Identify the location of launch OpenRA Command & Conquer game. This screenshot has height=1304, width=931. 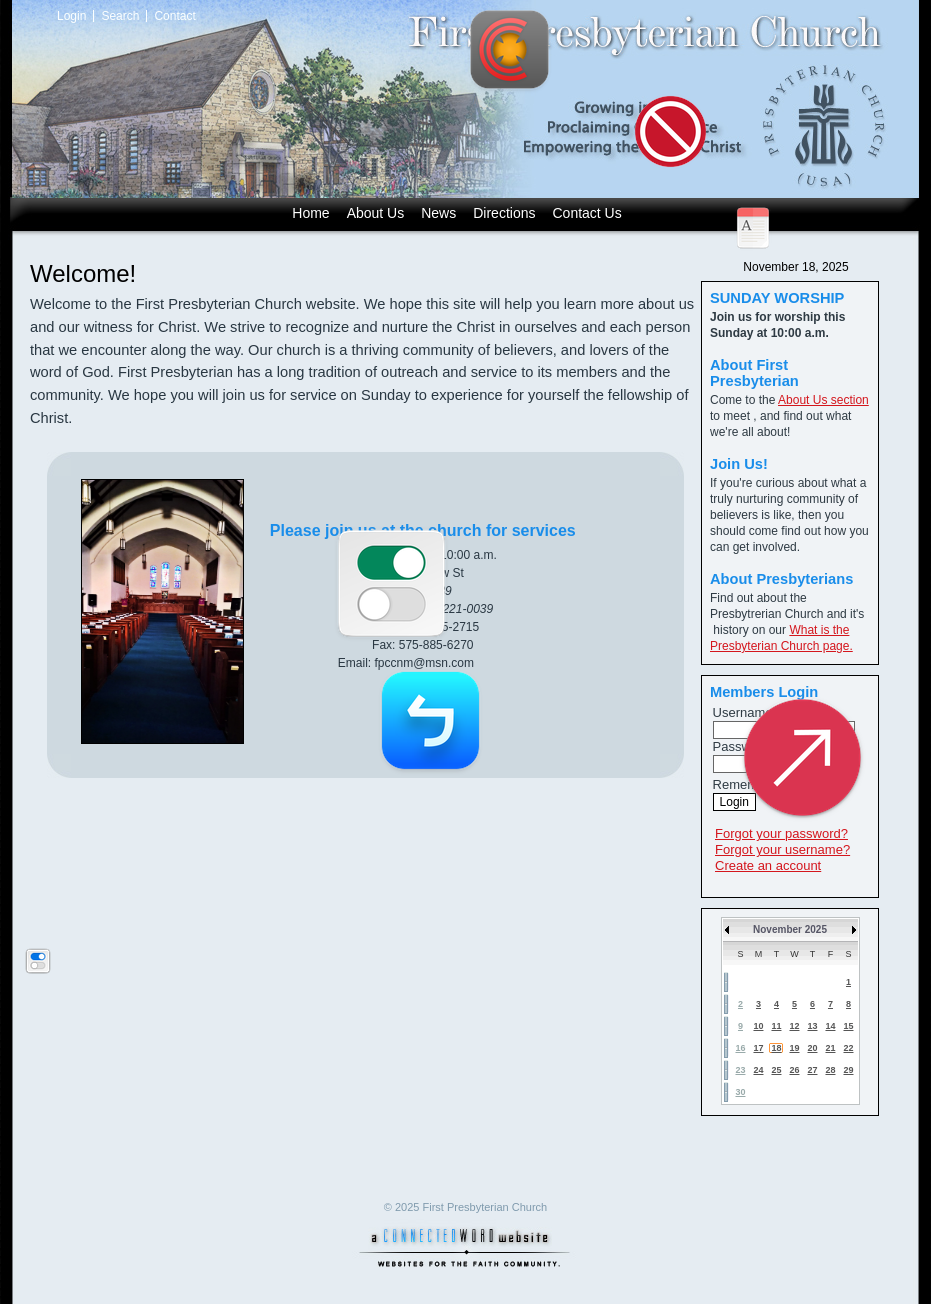
(509, 49).